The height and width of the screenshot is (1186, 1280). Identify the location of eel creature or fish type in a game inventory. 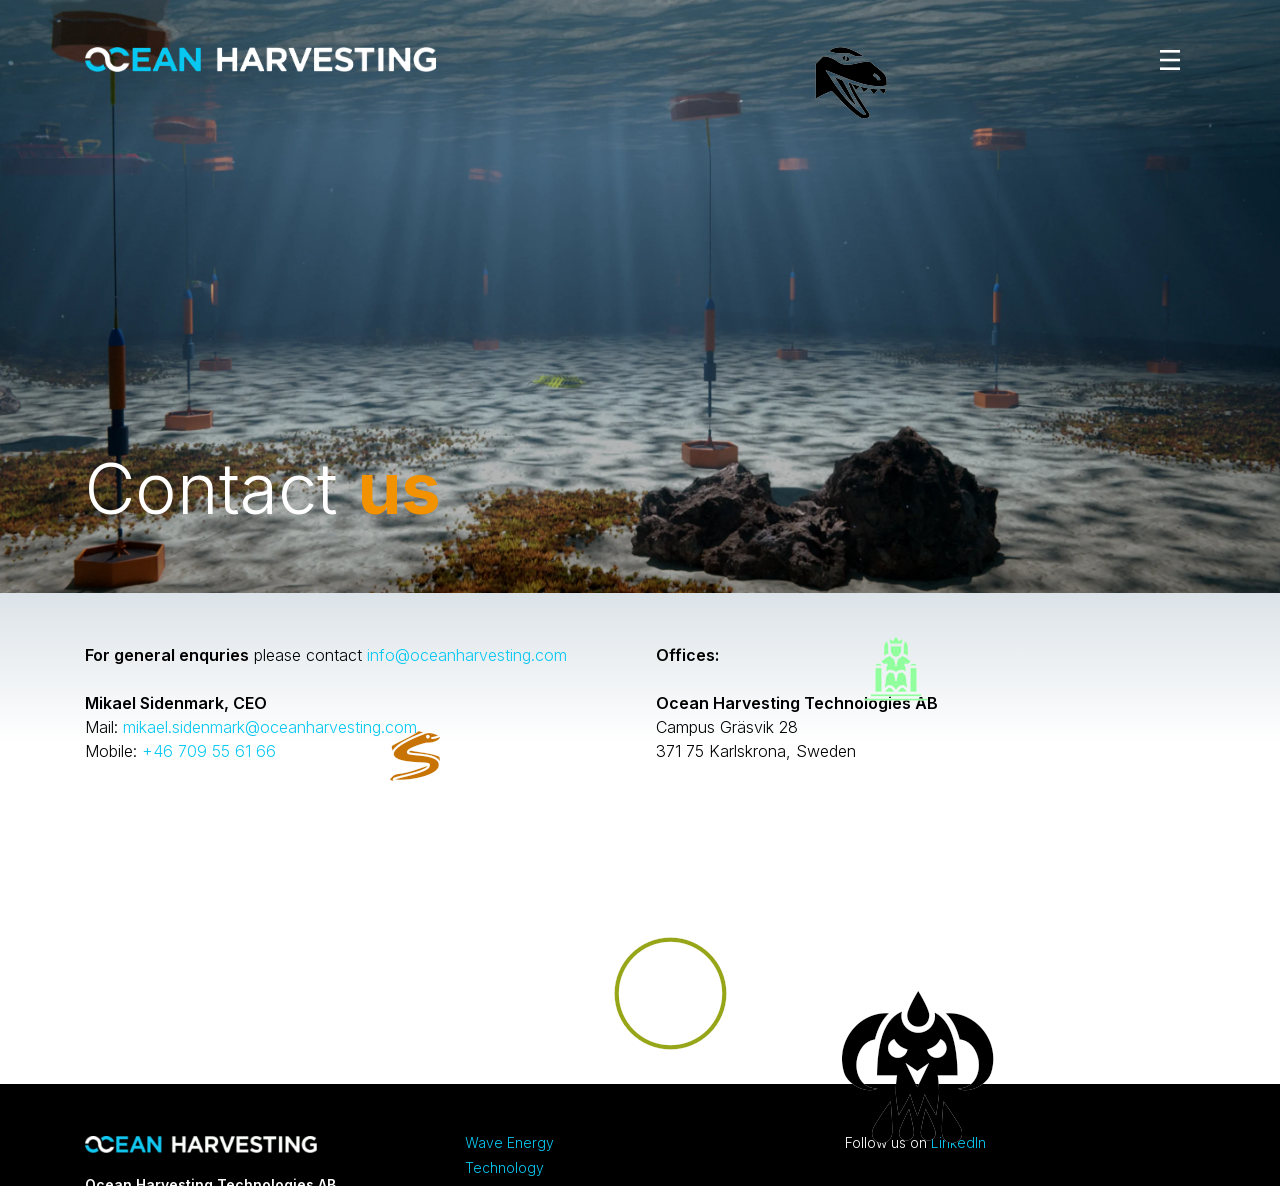
(415, 756).